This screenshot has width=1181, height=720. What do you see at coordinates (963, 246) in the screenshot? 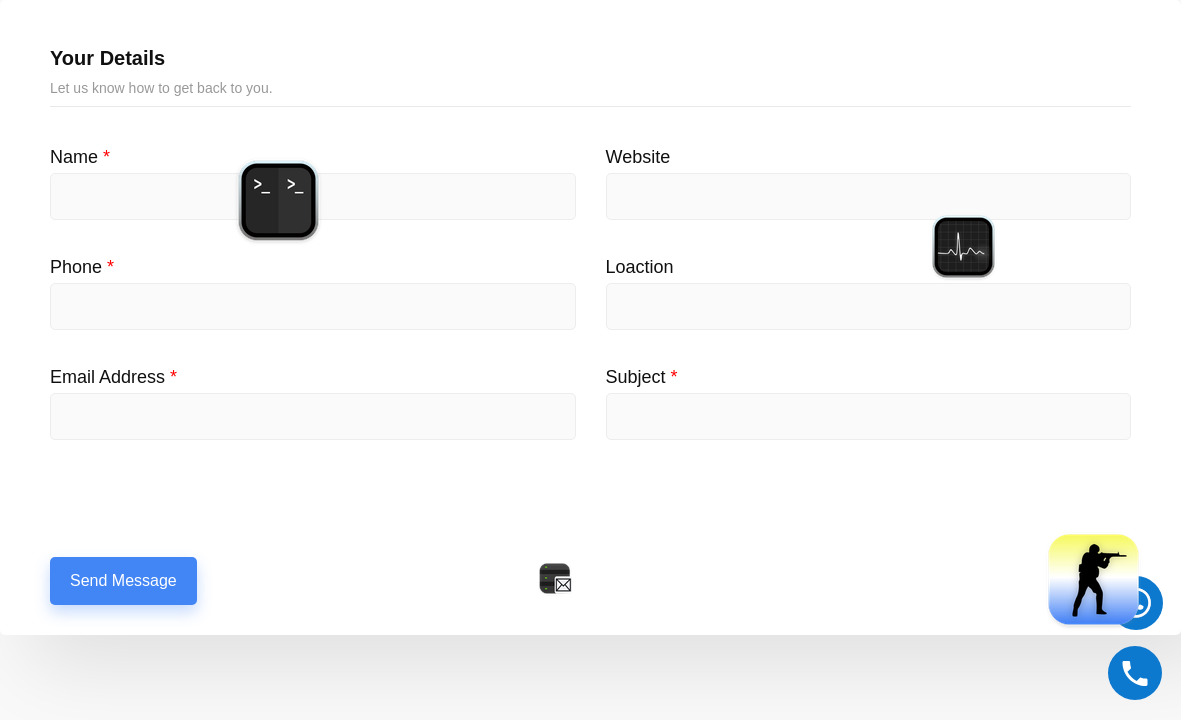
I see `open power statistics and battery monitoring app` at bounding box center [963, 246].